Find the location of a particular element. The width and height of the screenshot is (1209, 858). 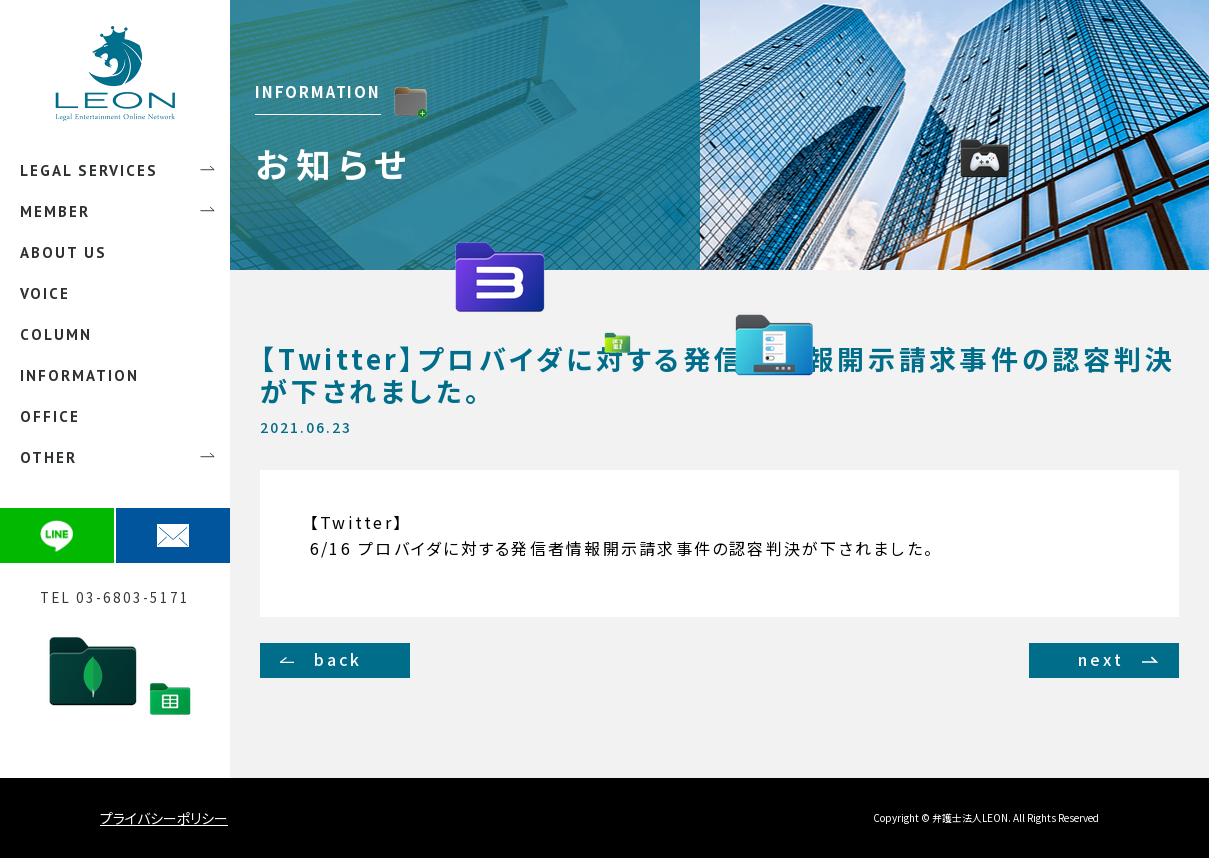

open folder containing Google Sheets files is located at coordinates (170, 700).